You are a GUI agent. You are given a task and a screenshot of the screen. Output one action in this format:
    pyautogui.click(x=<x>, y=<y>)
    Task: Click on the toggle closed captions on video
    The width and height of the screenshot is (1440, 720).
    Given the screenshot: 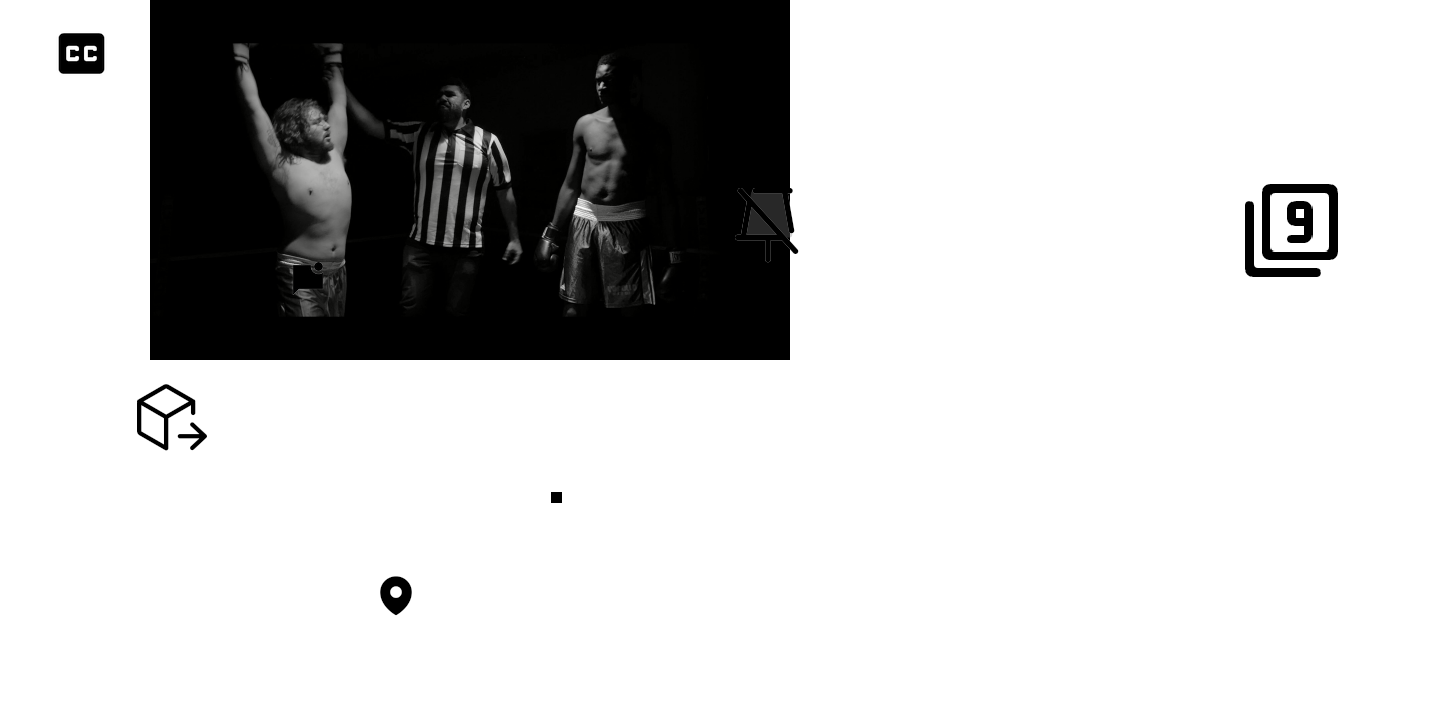 What is the action you would take?
    pyautogui.click(x=81, y=53)
    